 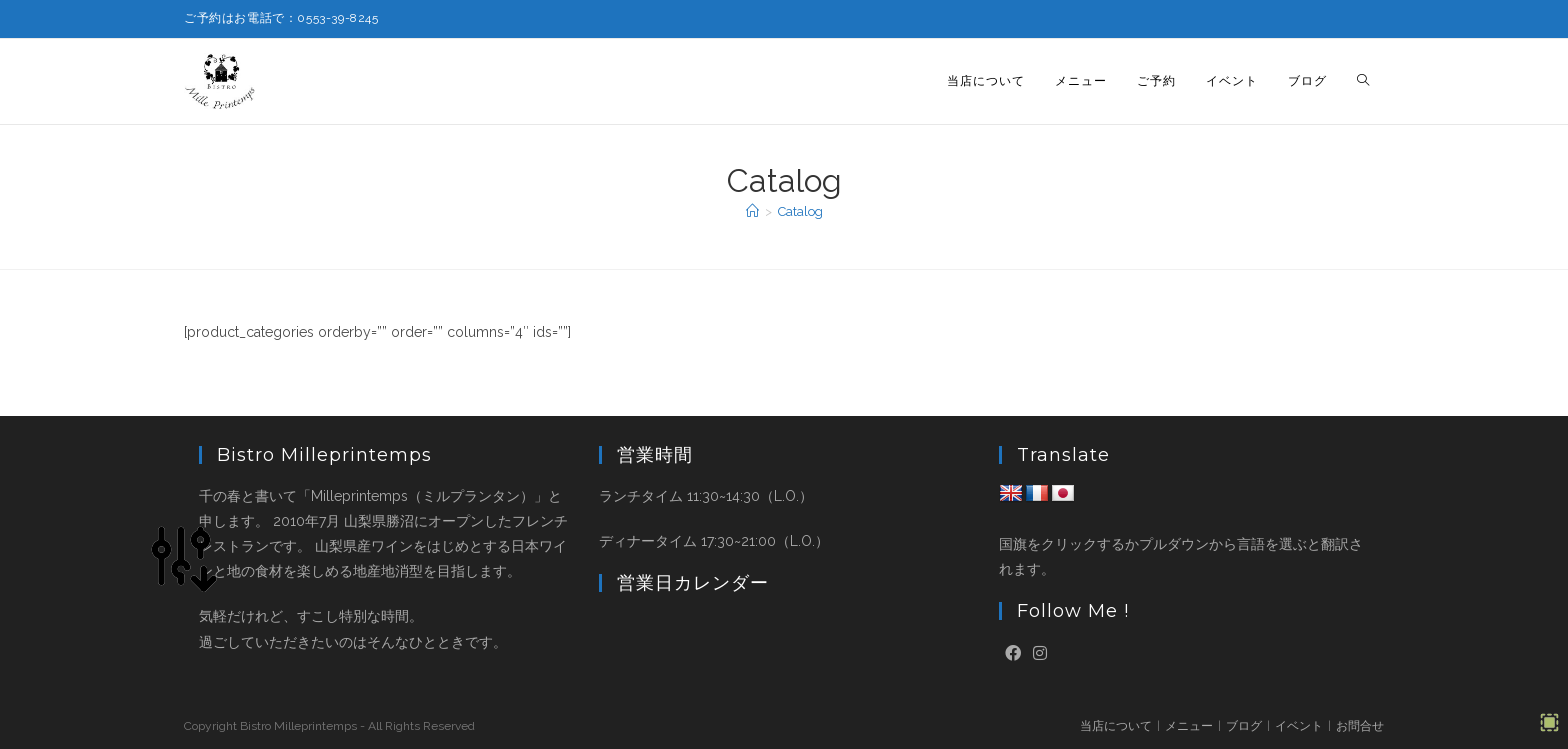 What do you see at coordinates (181, 556) in the screenshot?
I see `adjust settings or preferences` at bounding box center [181, 556].